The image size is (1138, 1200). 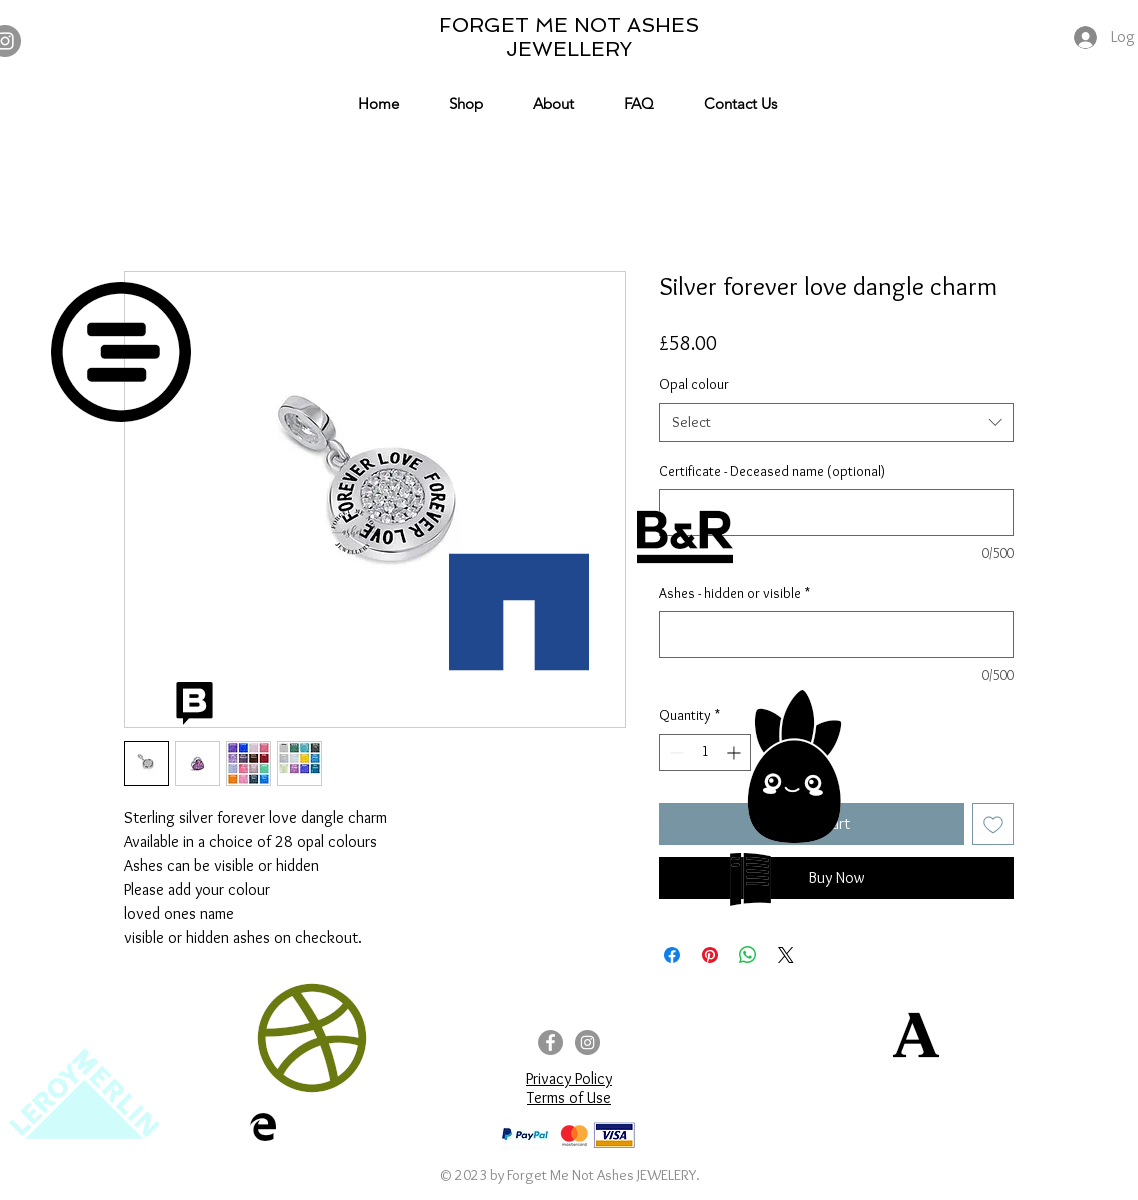 What do you see at coordinates (685, 537) in the screenshot?
I see `B&R Automation company logo` at bounding box center [685, 537].